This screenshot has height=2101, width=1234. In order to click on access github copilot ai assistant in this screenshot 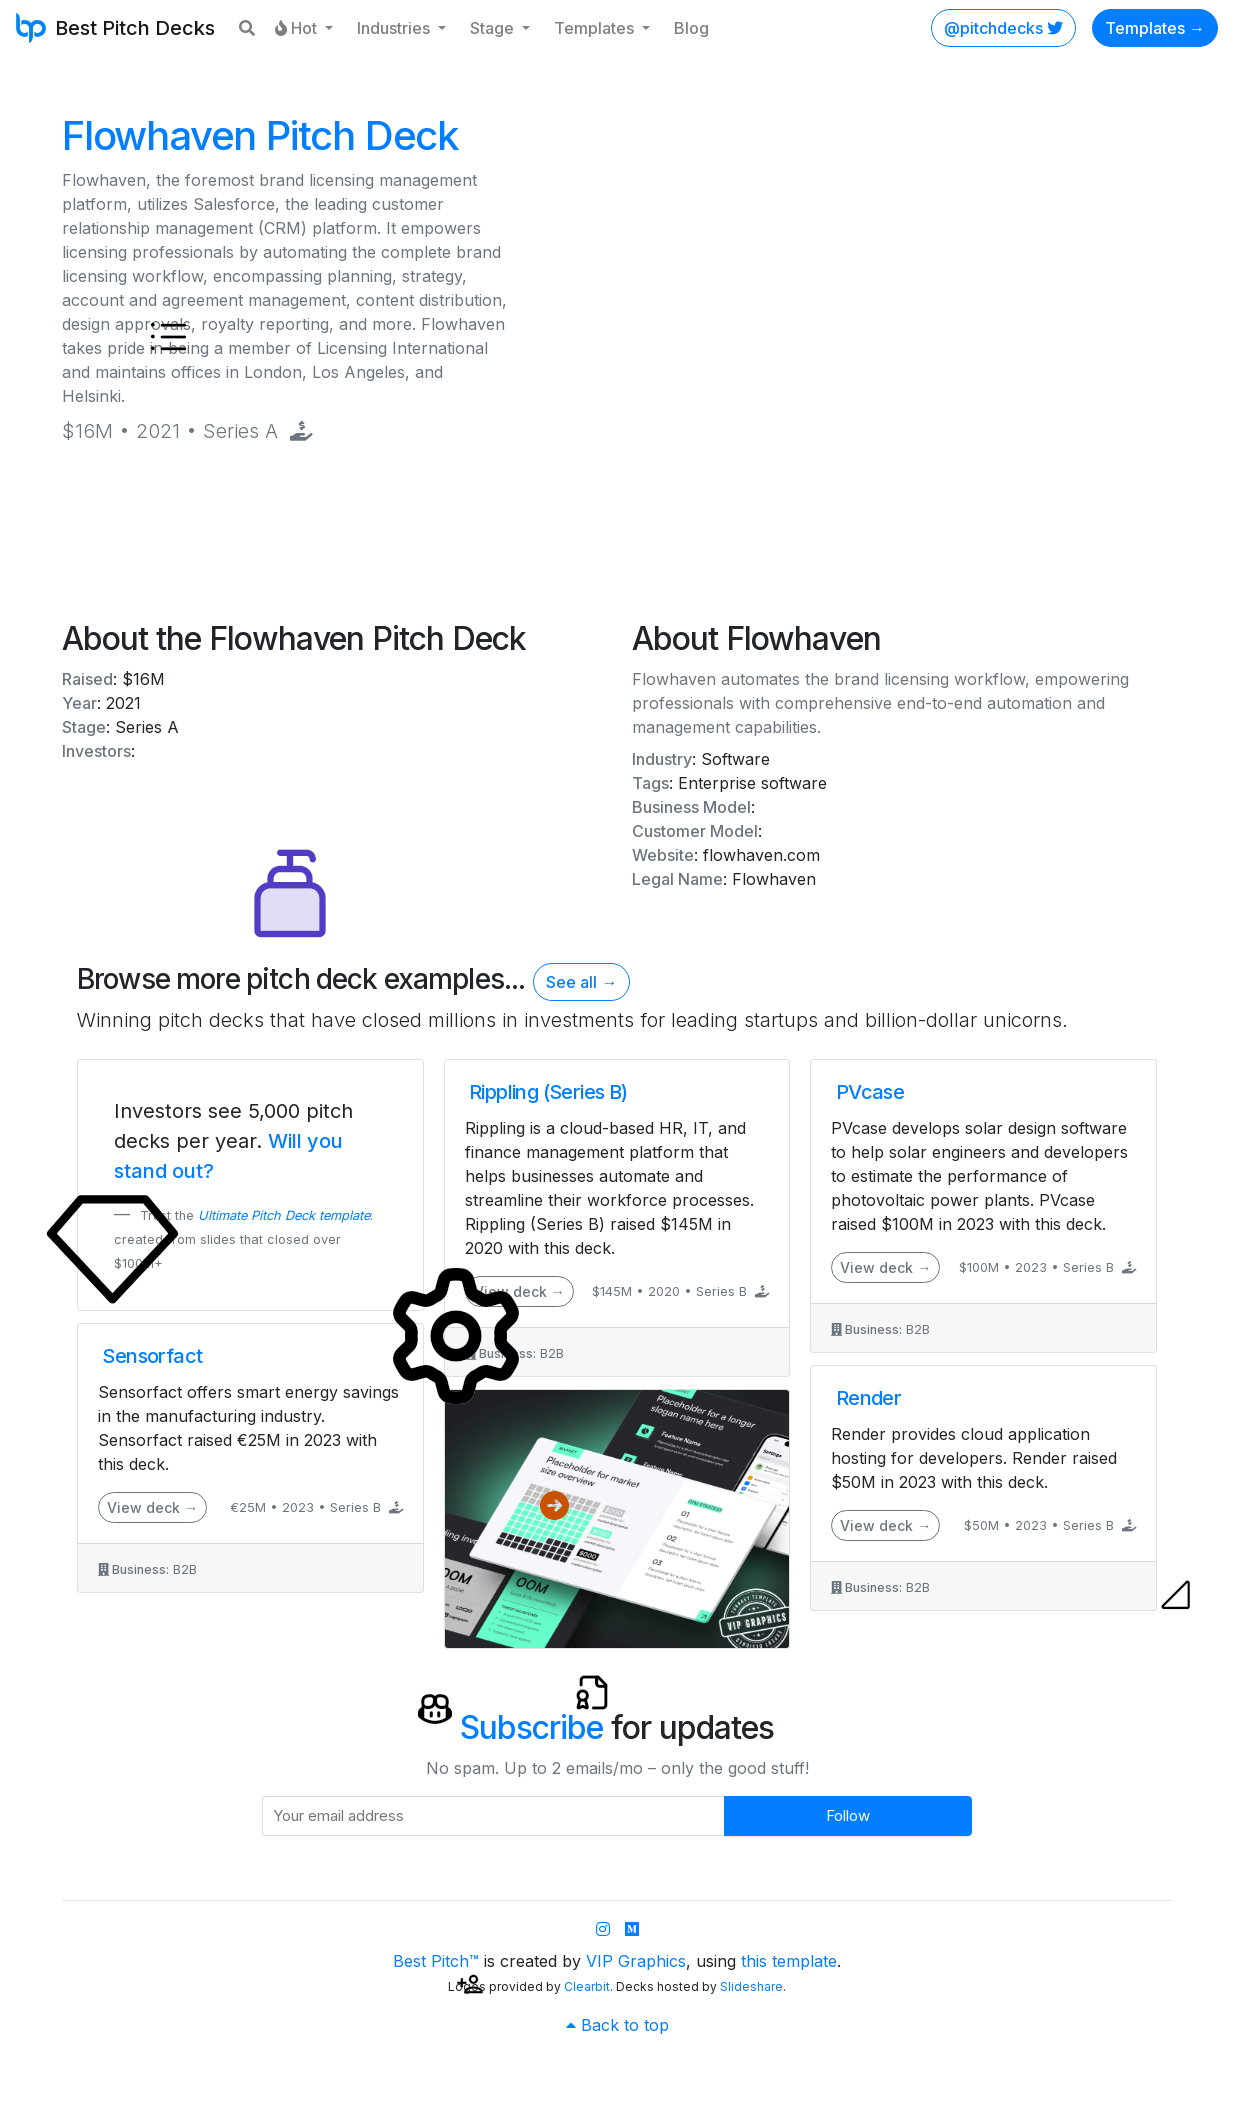, I will do `click(435, 1709)`.